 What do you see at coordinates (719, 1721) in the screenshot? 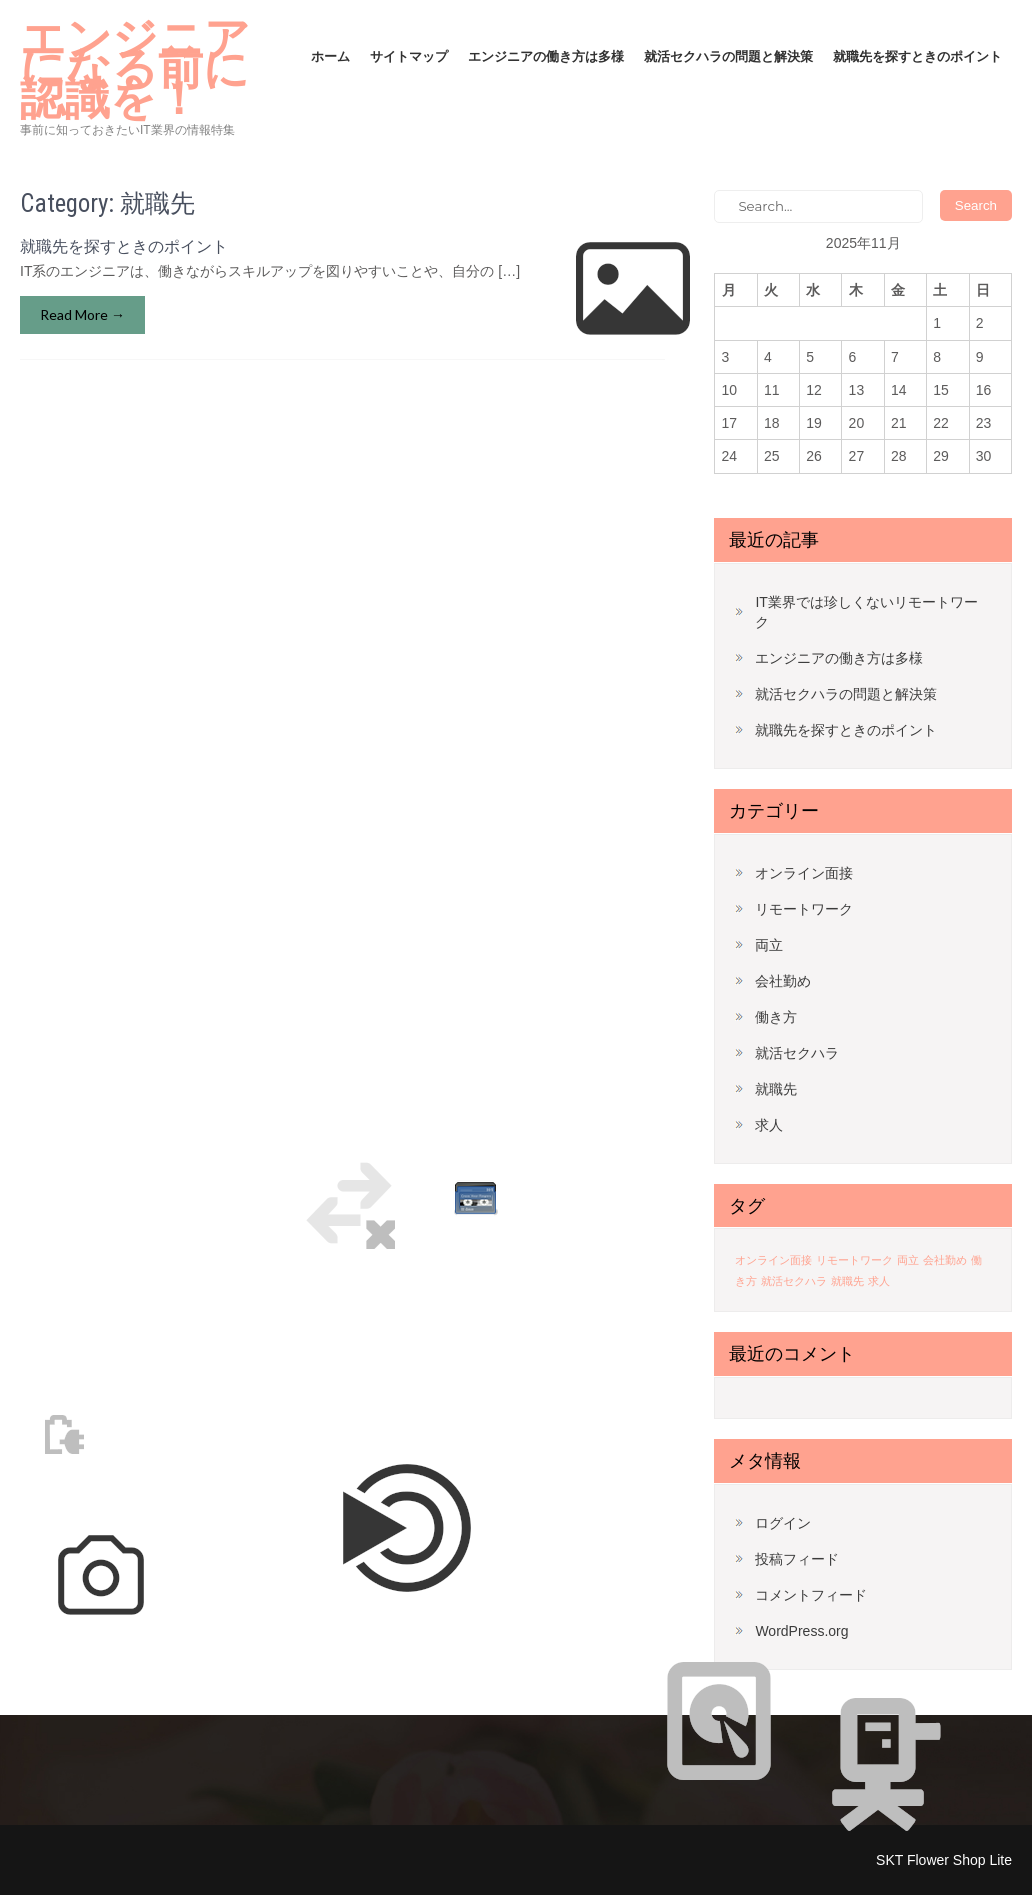
I see `access connected USB hard drive` at bounding box center [719, 1721].